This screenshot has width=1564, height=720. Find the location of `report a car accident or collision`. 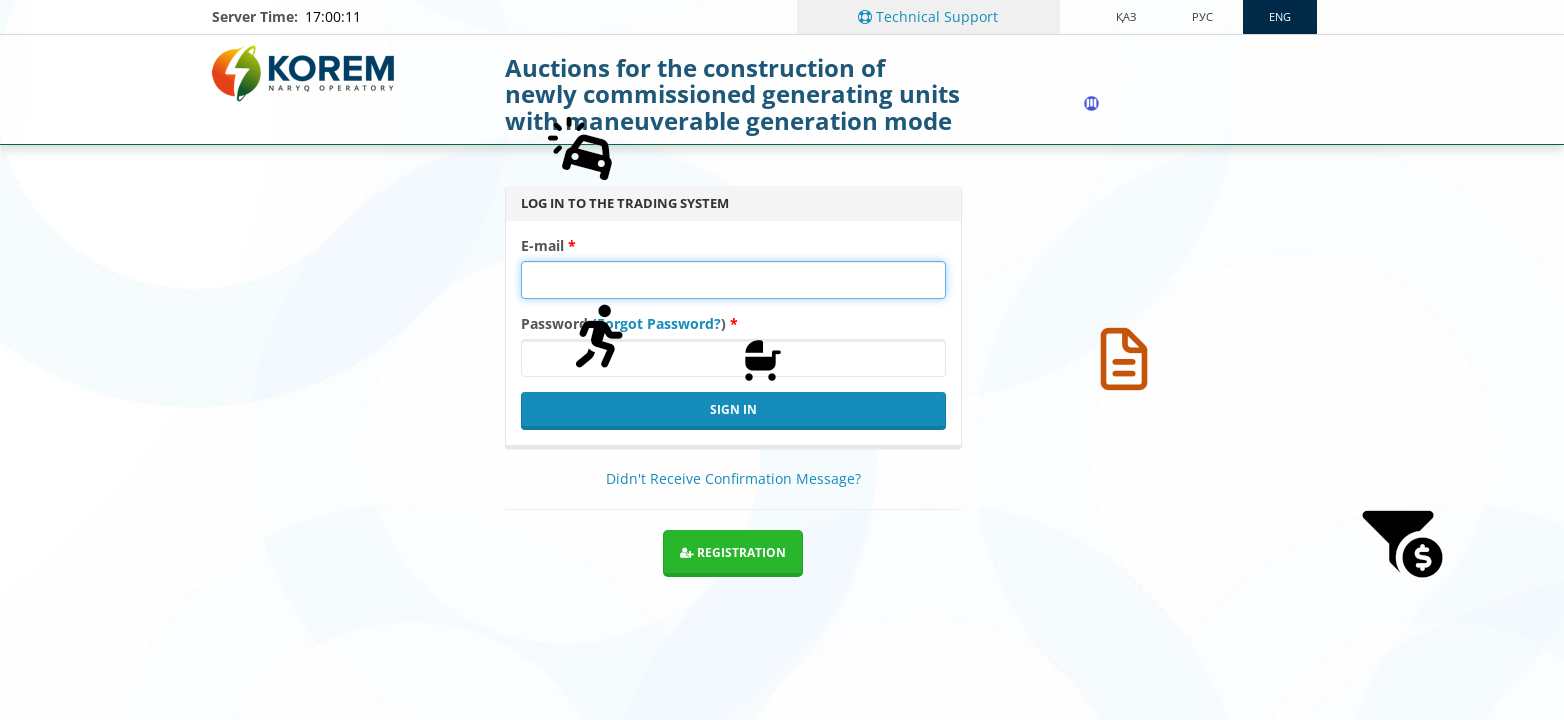

report a car accident or collision is located at coordinates (581, 150).